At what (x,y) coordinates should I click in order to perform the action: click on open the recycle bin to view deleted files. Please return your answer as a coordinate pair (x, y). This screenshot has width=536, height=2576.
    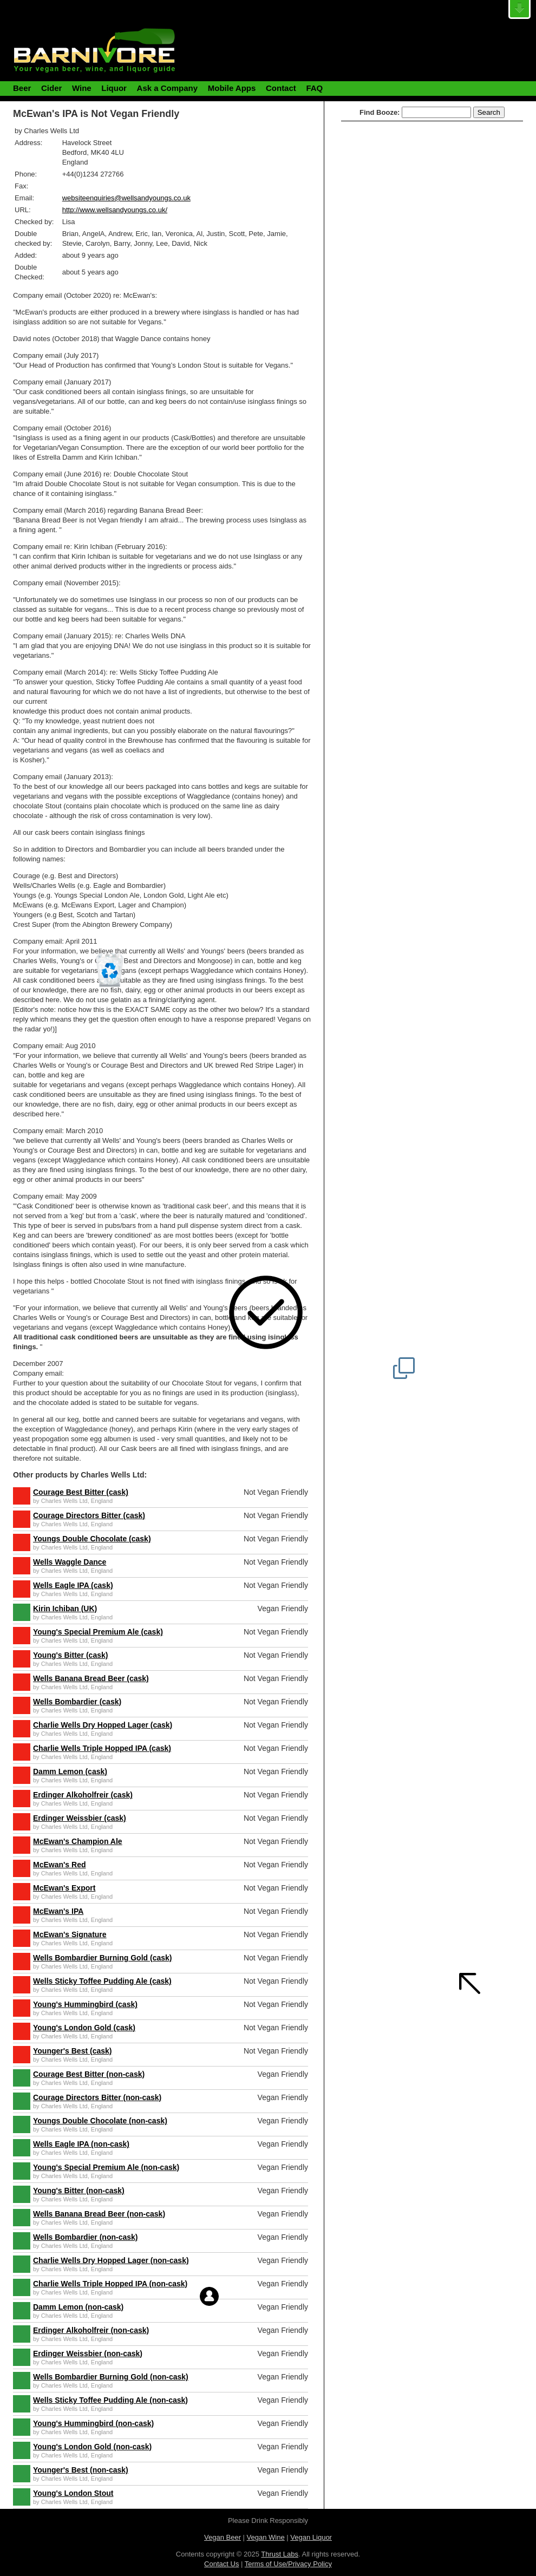
    Looking at the image, I should click on (109, 970).